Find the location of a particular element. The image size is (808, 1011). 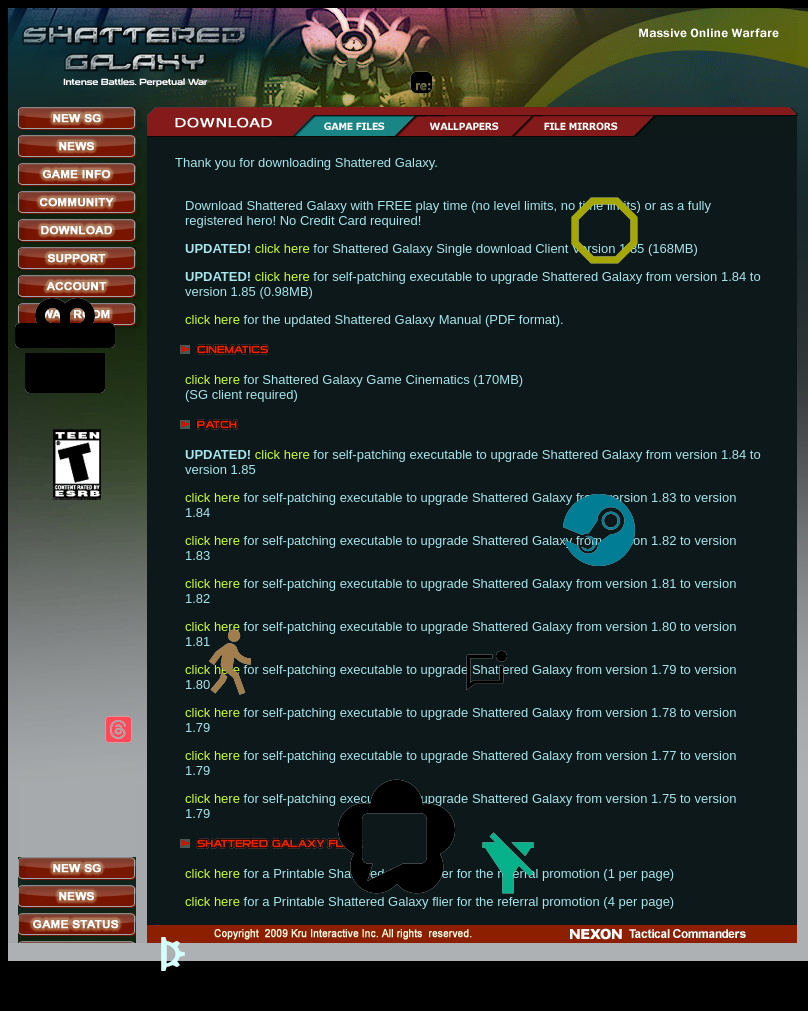

webrtc logo indicating real-time communication features is located at coordinates (396, 836).